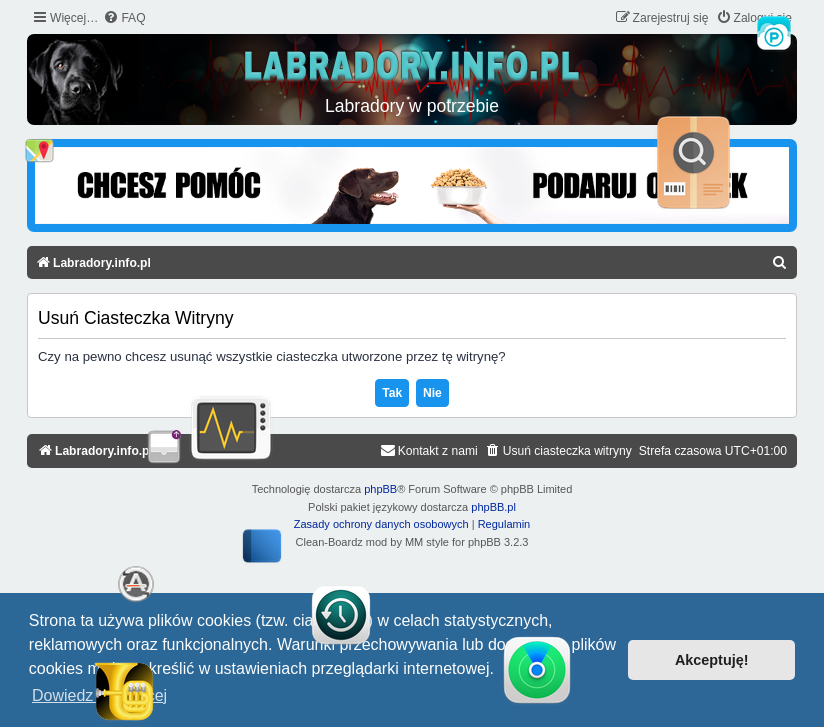 Image resolution: width=824 pixels, height=727 pixels. Describe the element at coordinates (537, 670) in the screenshot. I see `open the Find My app to locate devices or people` at that location.